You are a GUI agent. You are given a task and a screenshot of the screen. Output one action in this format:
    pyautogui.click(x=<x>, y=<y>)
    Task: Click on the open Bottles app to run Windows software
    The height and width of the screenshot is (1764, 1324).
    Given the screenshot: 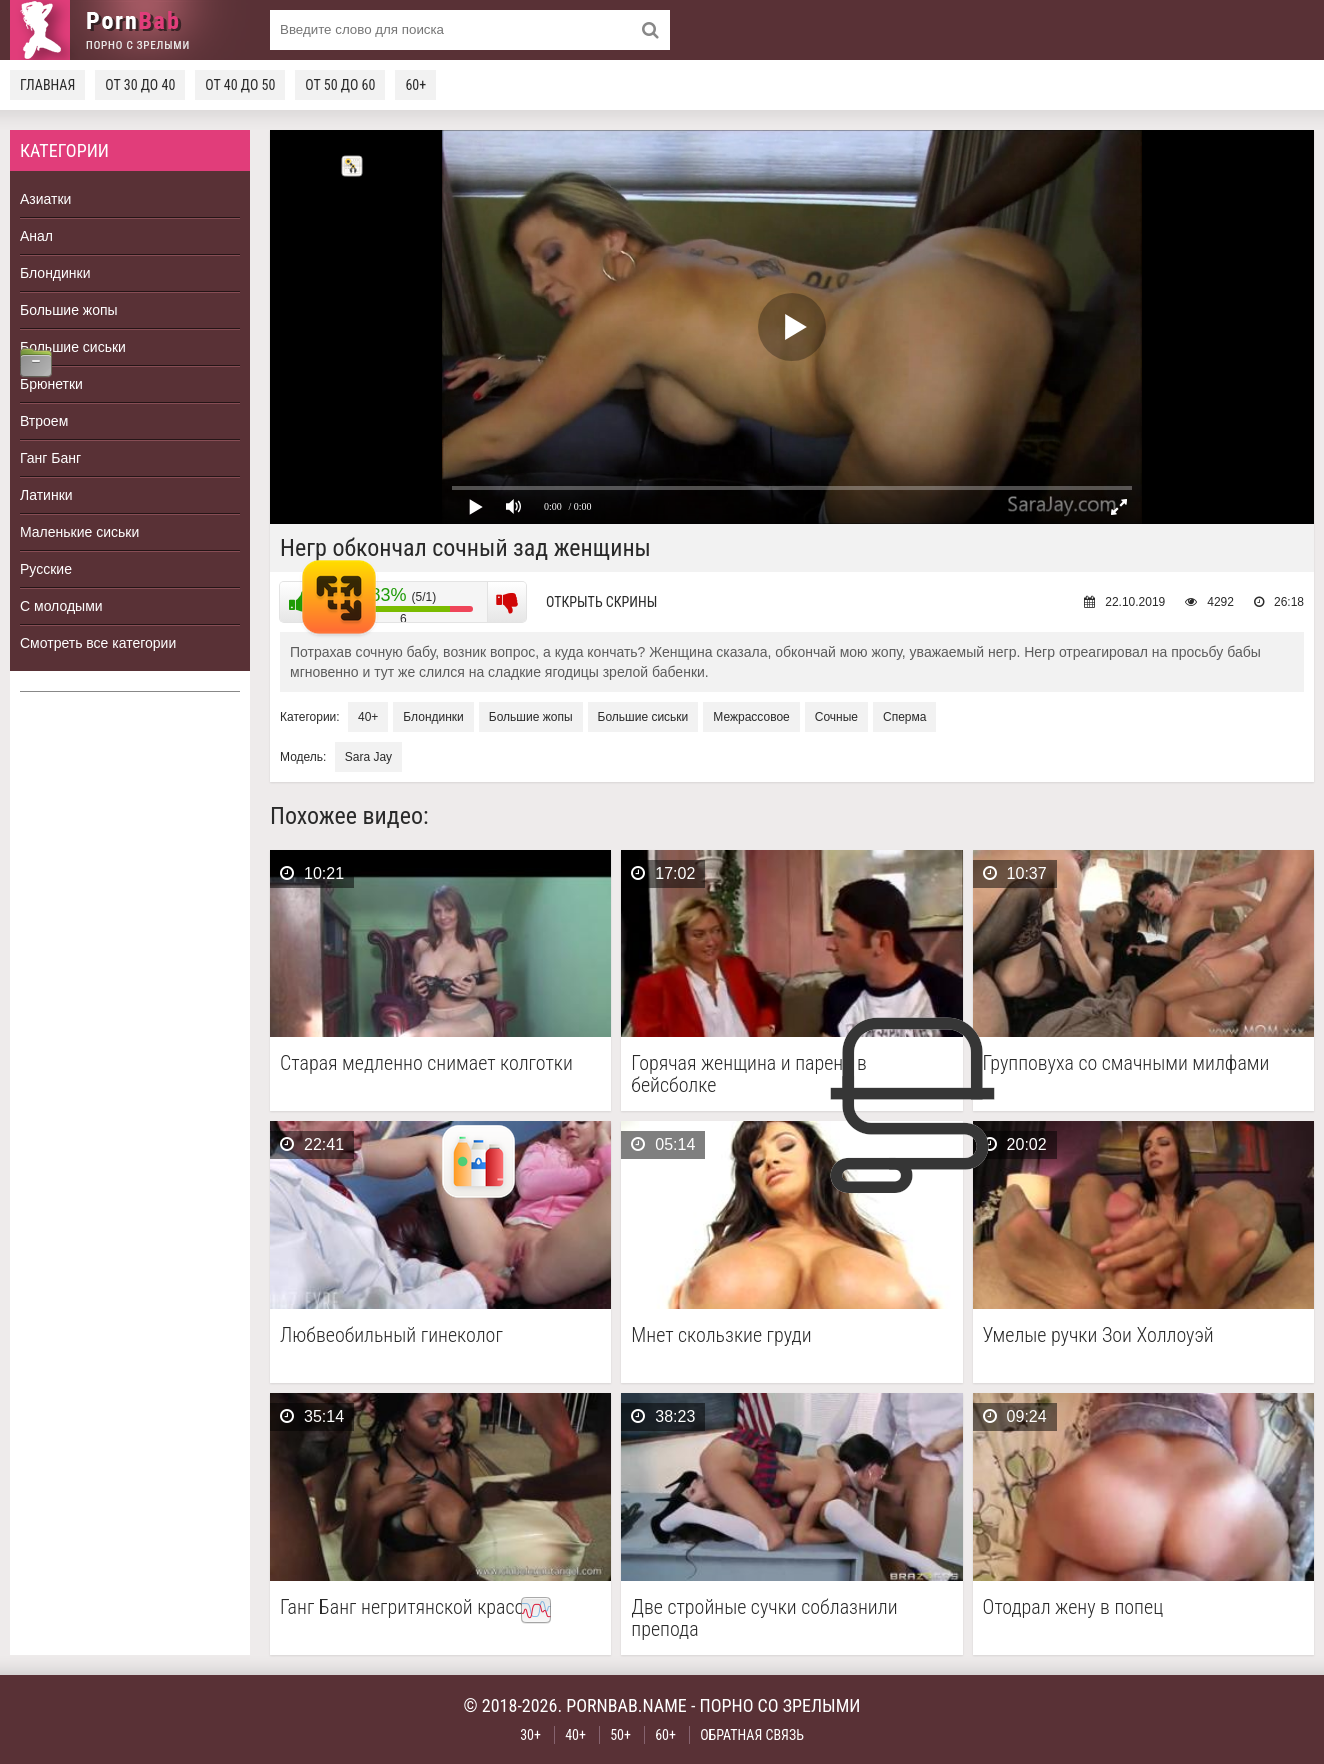 What is the action you would take?
    pyautogui.click(x=478, y=1161)
    